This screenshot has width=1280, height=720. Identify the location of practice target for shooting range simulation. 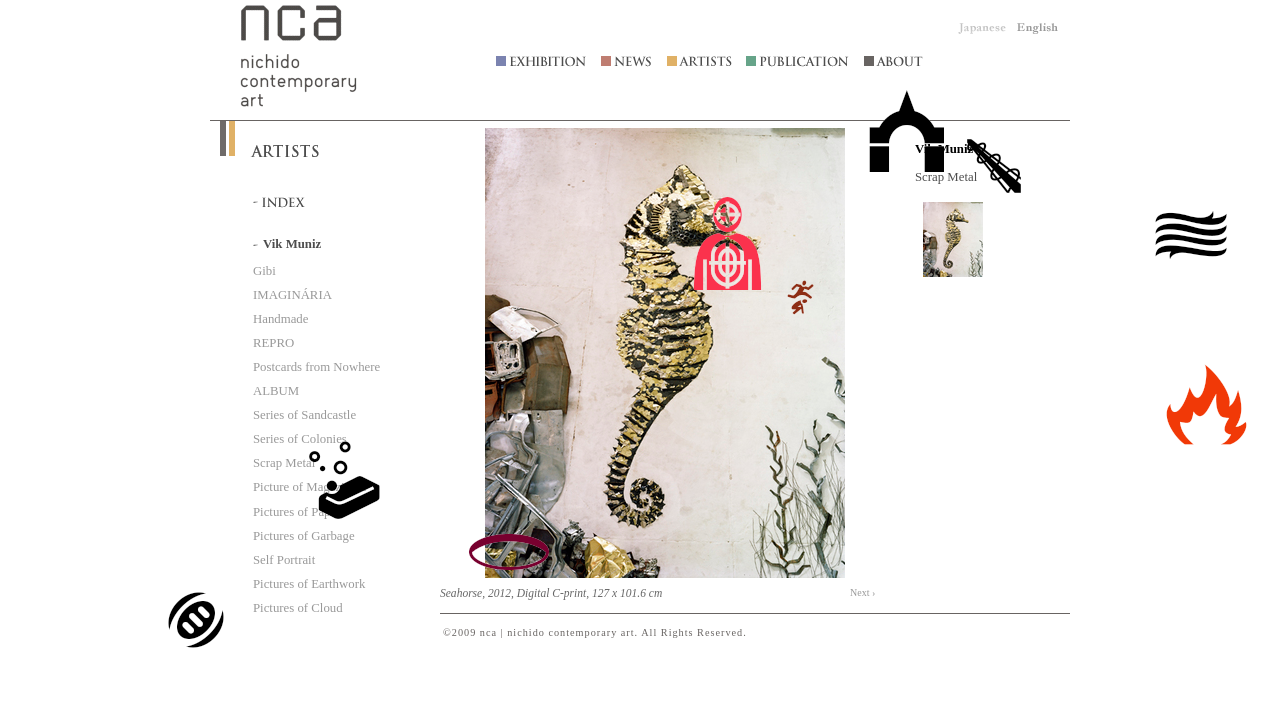
(727, 243).